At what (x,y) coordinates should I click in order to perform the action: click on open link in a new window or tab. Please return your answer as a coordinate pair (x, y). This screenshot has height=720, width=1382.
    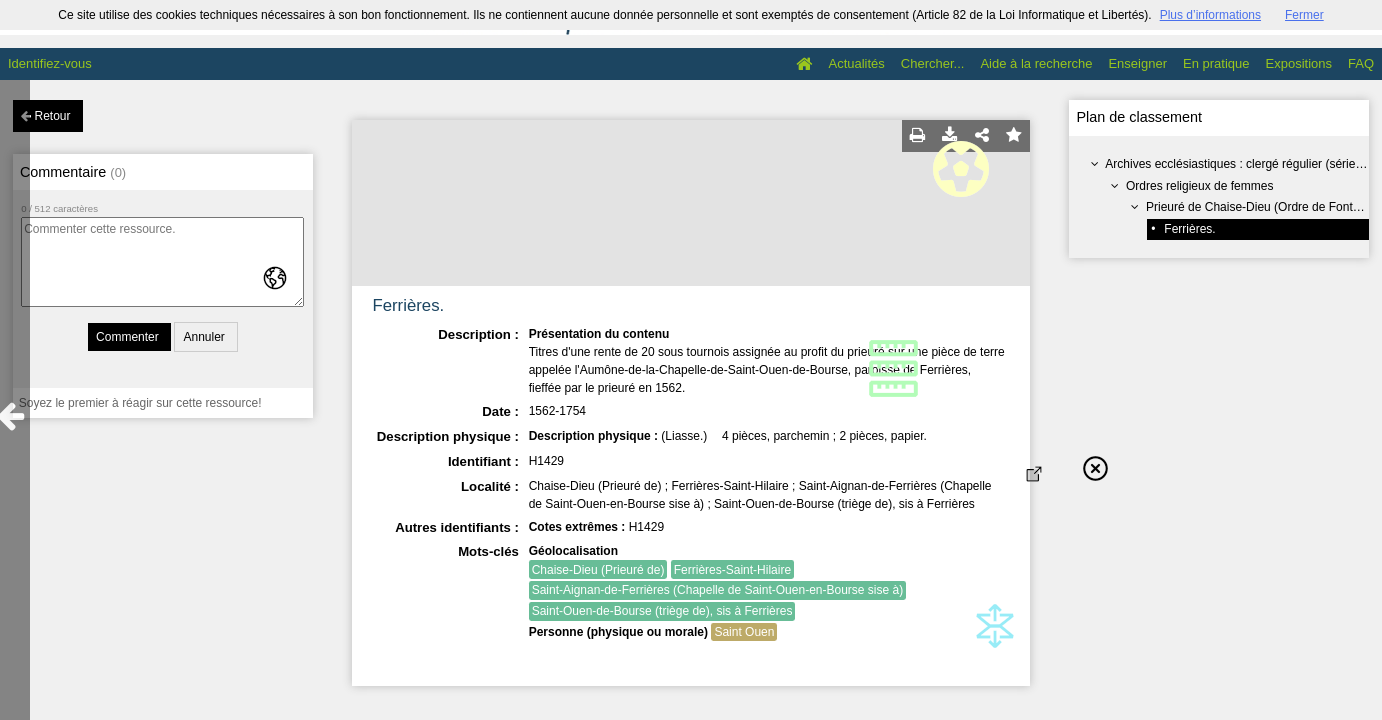
    Looking at the image, I should click on (1034, 474).